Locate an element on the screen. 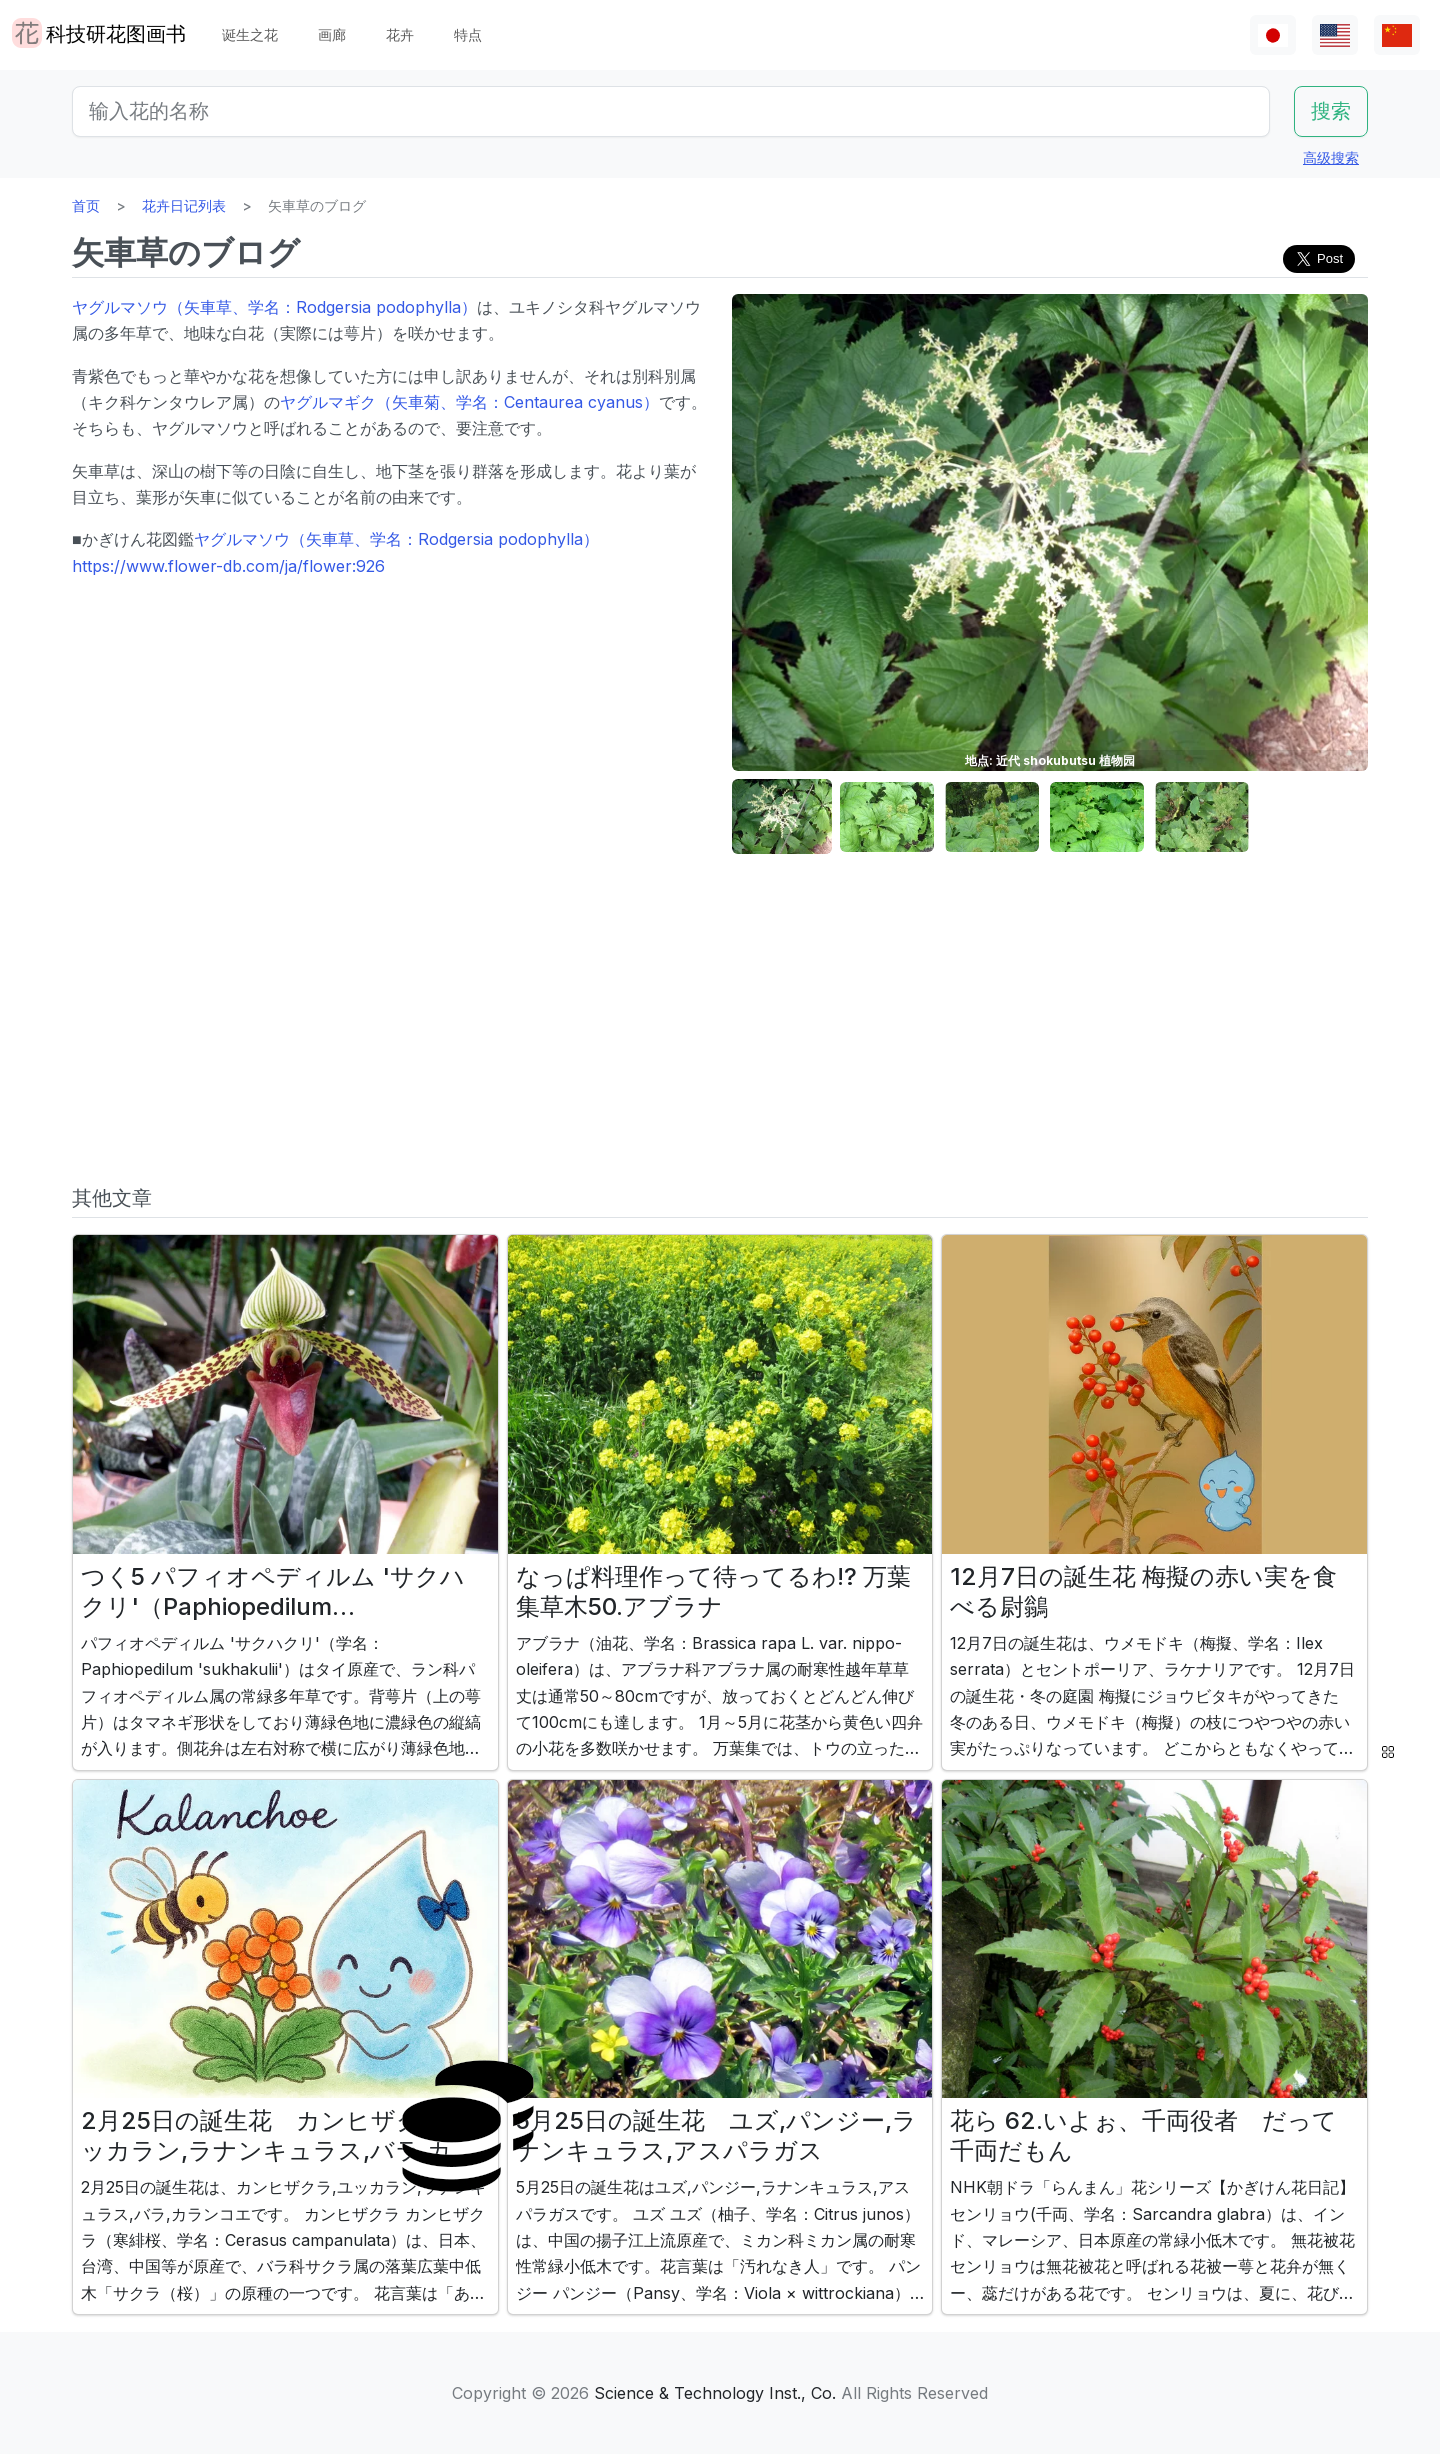 The height and width of the screenshot is (2454, 1440). view your coin balance or currency is located at coordinates (468, 2126).